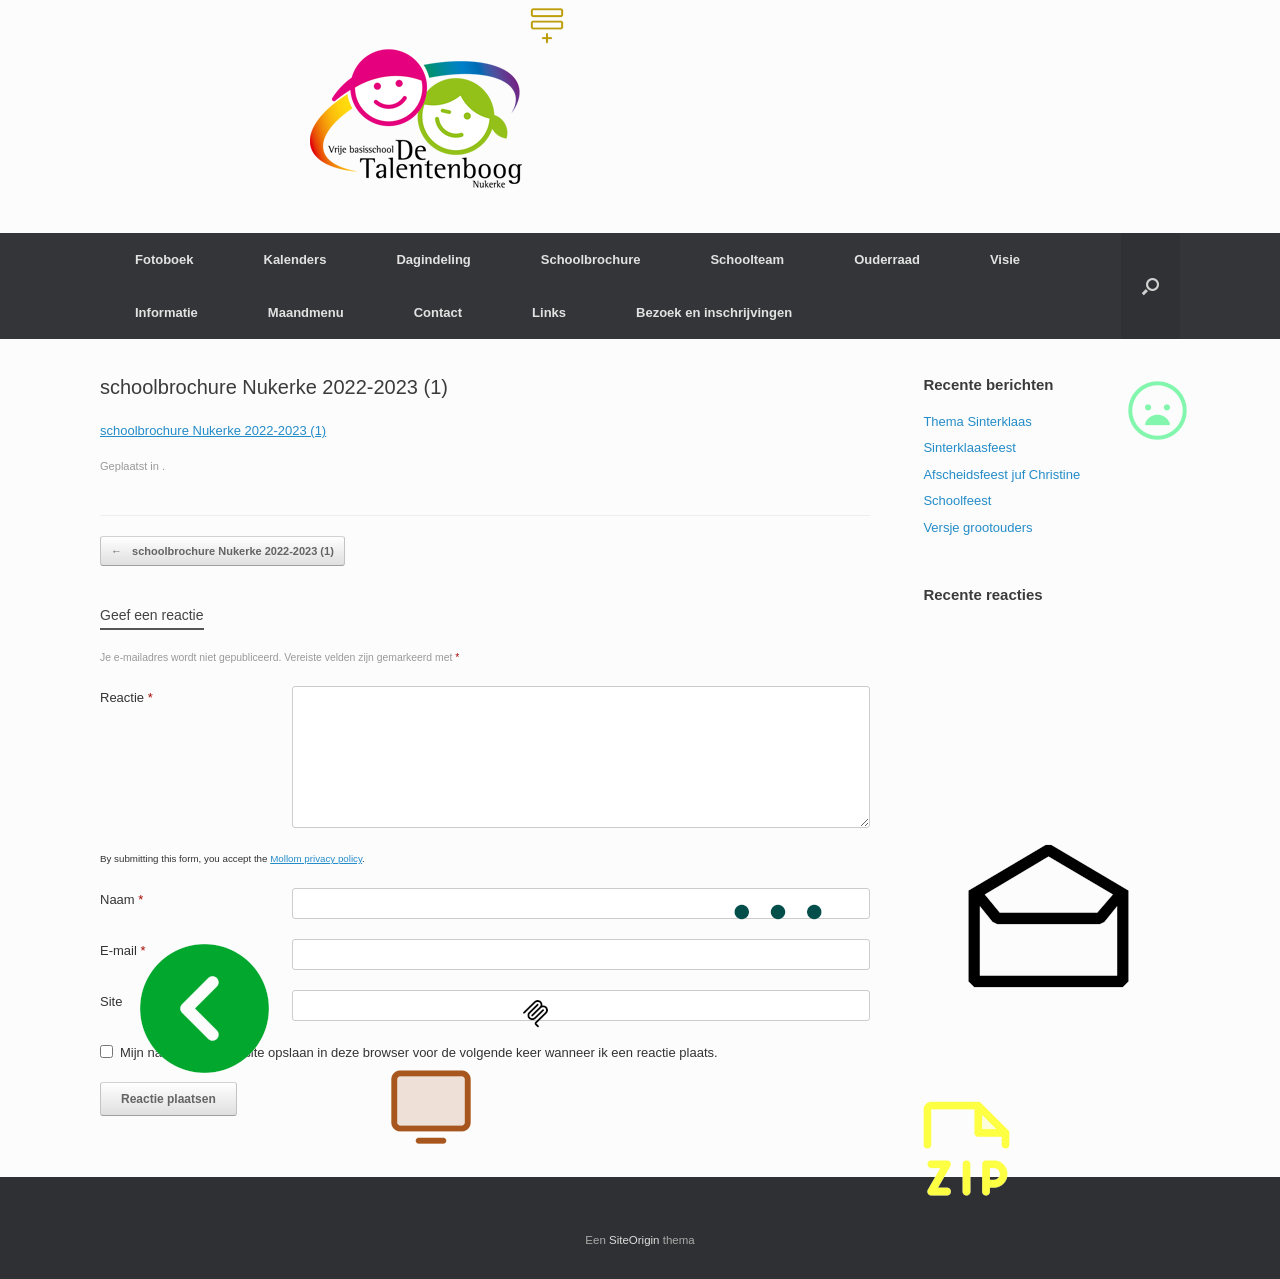 Image resolution: width=1280 pixels, height=1279 pixels. What do you see at coordinates (547, 23) in the screenshot?
I see `add a new row to the bottom of a table` at bounding box center [547, 23].